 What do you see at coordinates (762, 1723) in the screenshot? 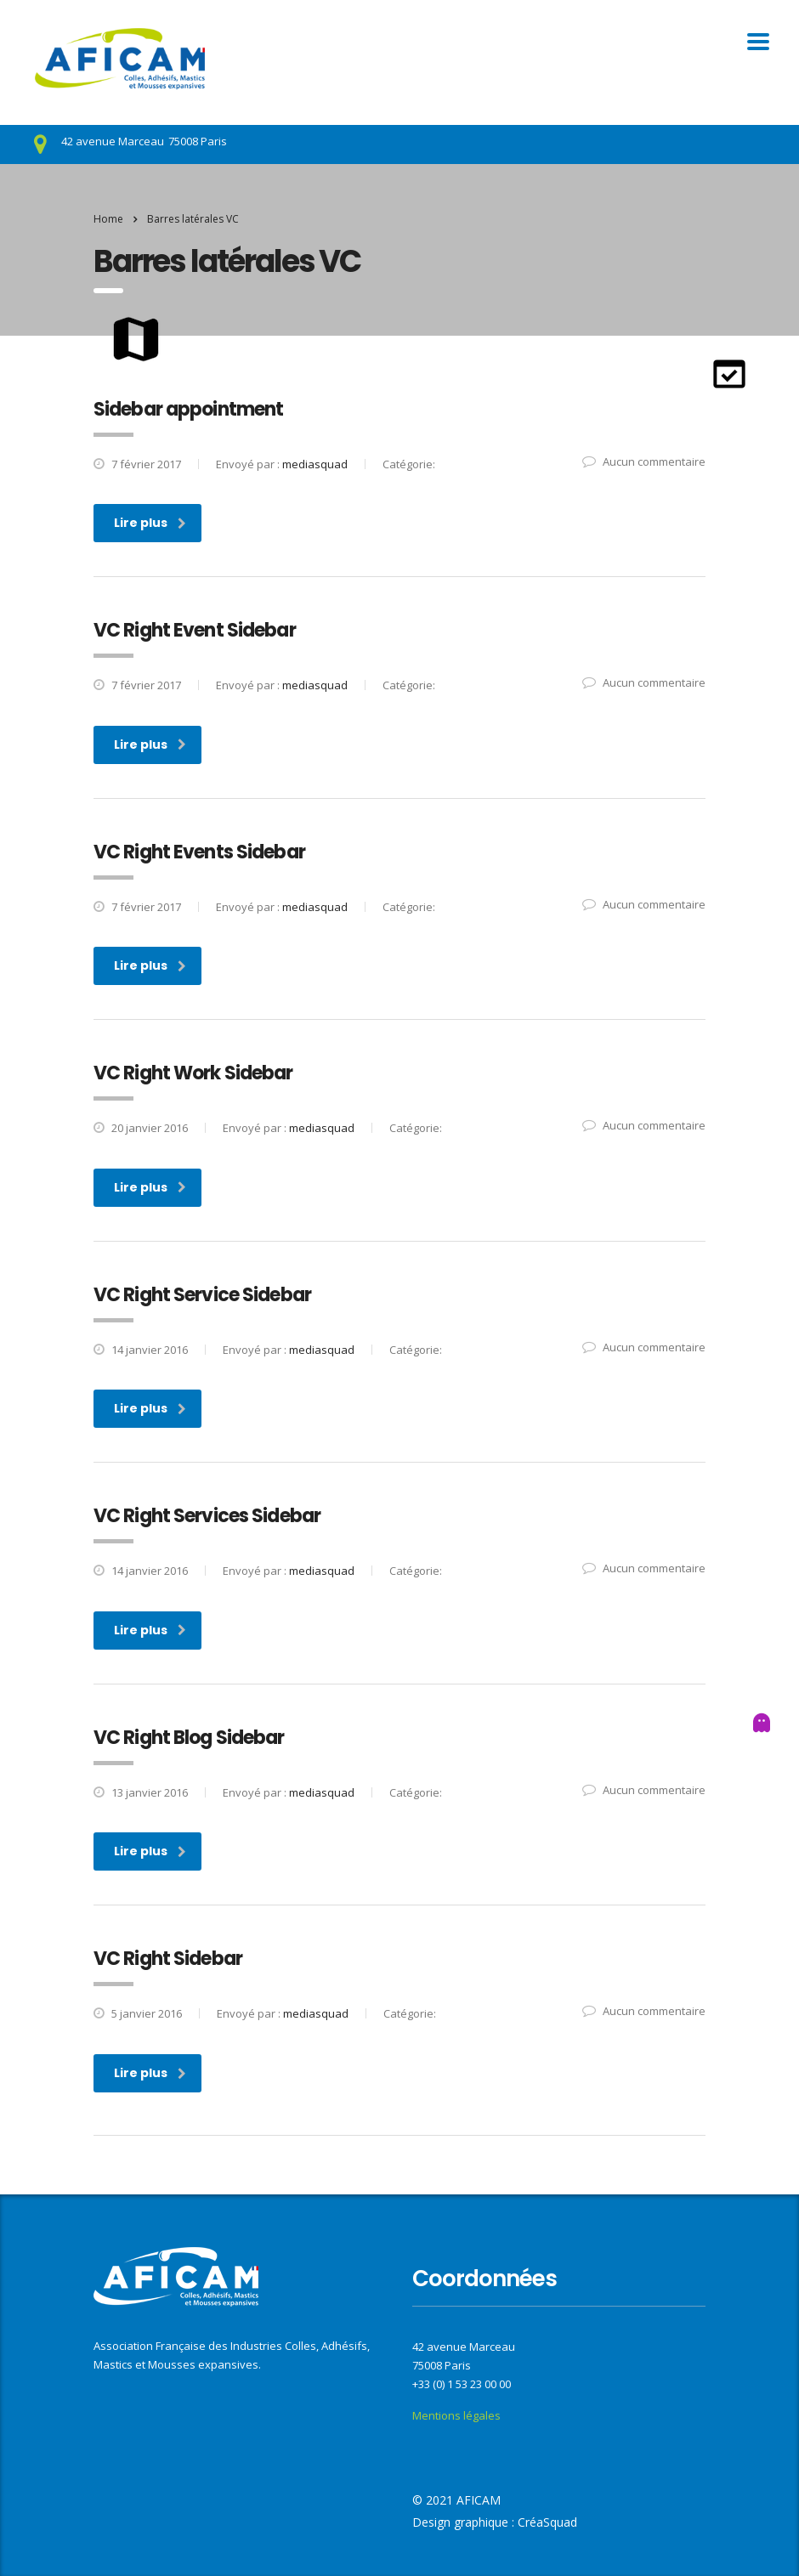
I see `indicates ghost mode or invisible status` at bounding box center [762, 1723].